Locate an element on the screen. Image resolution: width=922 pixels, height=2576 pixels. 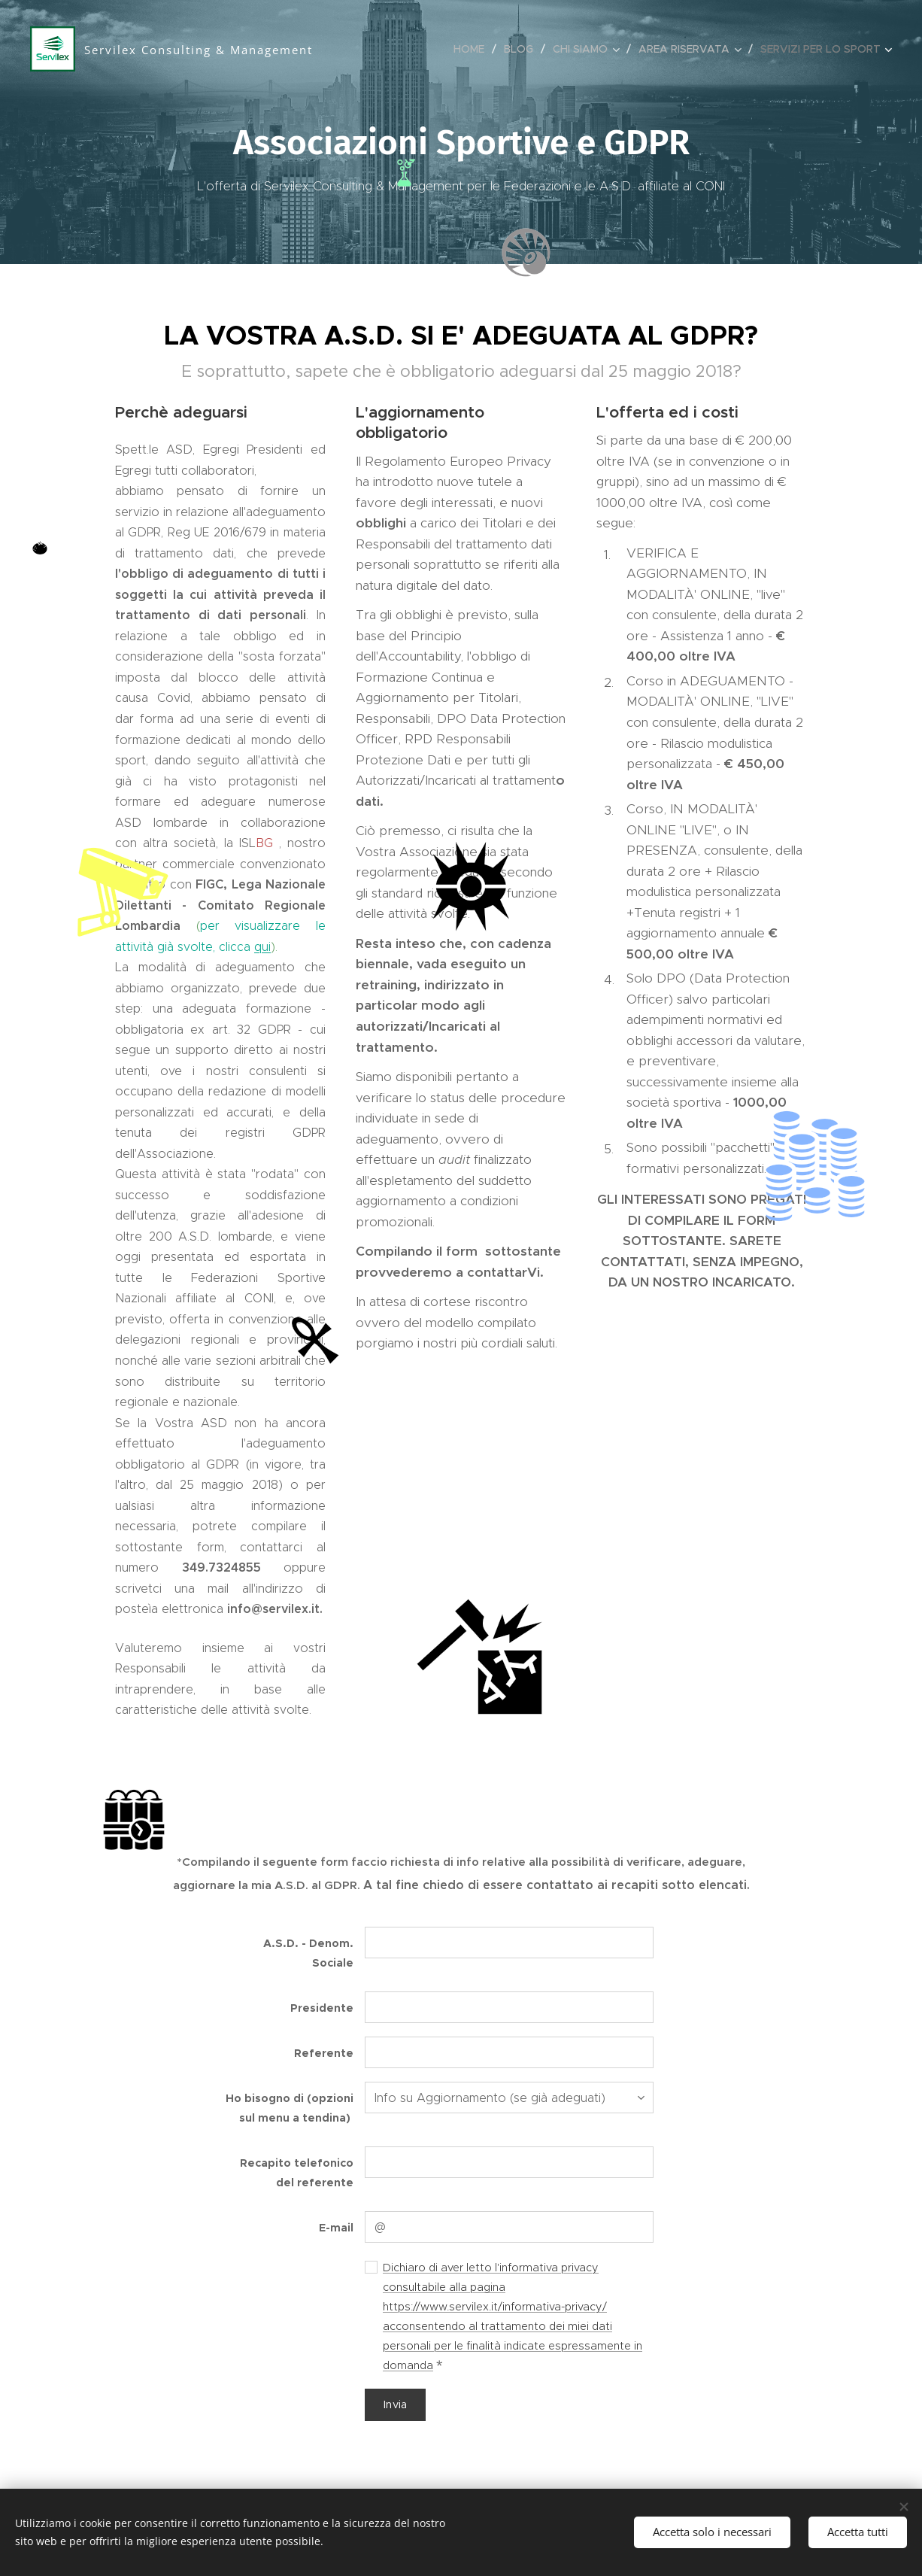
access chemistry or science experiments is located at coordinates (404, 172).